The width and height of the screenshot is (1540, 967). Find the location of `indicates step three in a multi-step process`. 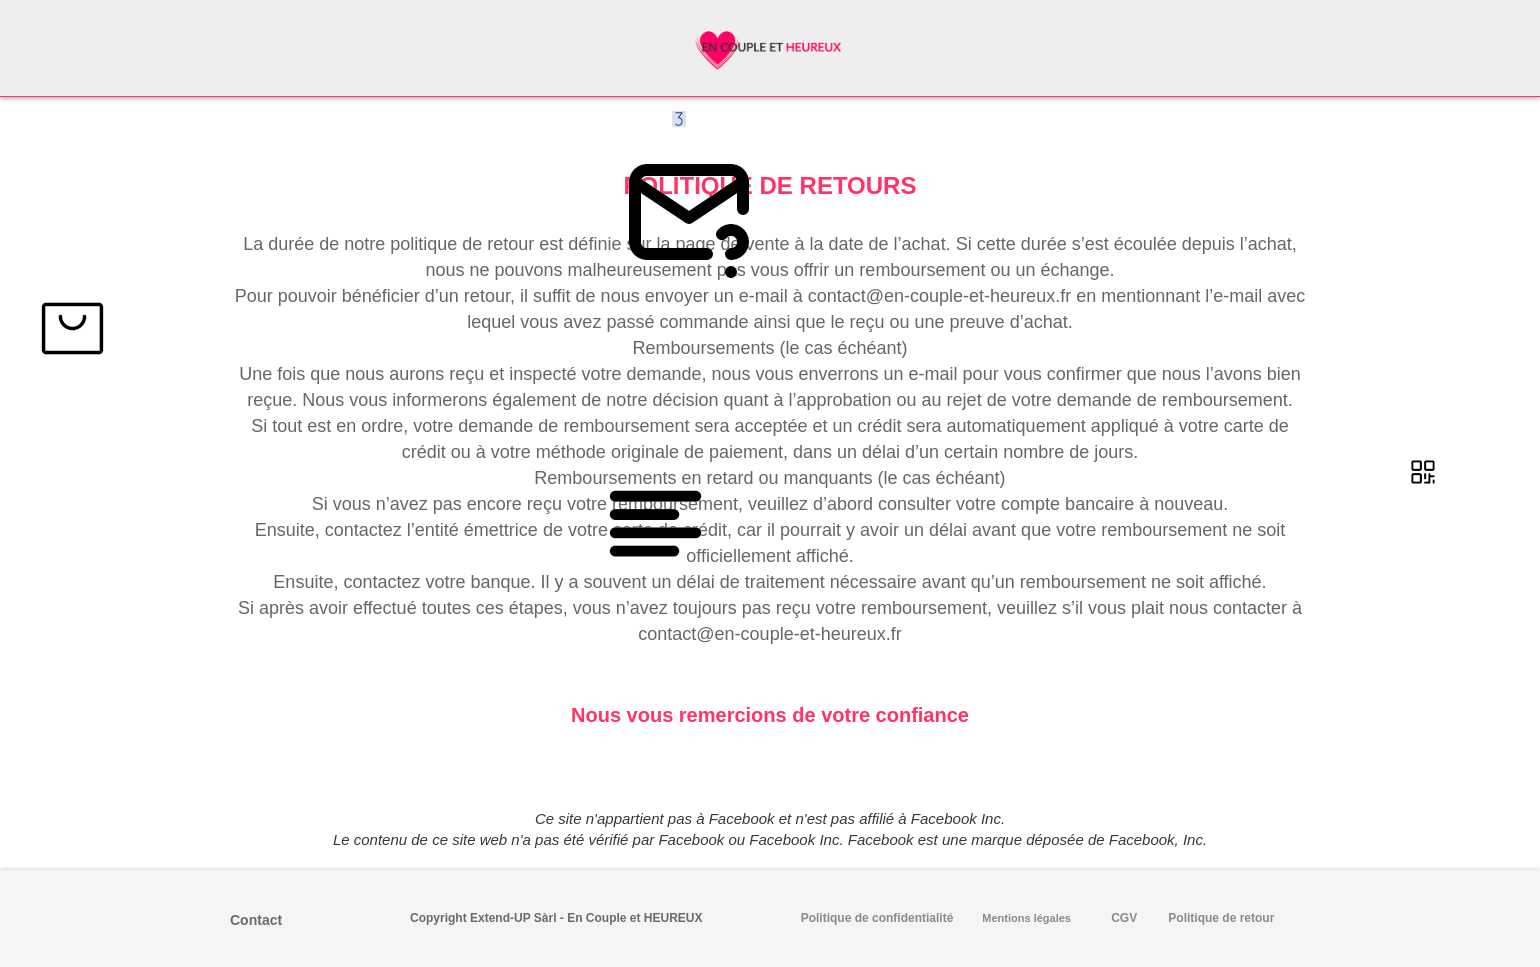

indicates step three in a multi-step process is located at coordinates (679, 119).